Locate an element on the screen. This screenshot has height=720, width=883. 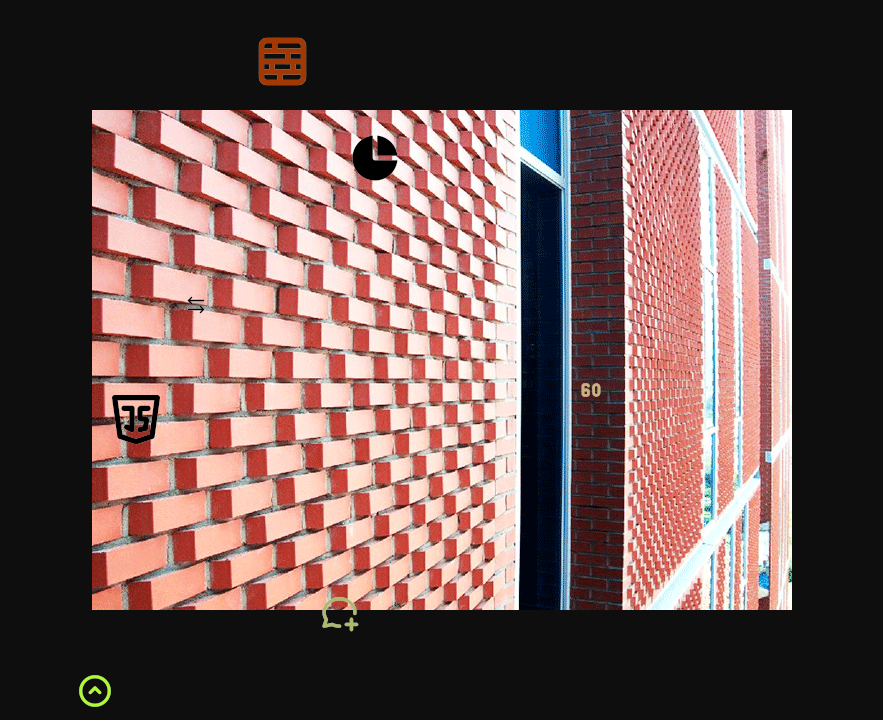
view pie chart analytics is located at coordinates (375, 158).